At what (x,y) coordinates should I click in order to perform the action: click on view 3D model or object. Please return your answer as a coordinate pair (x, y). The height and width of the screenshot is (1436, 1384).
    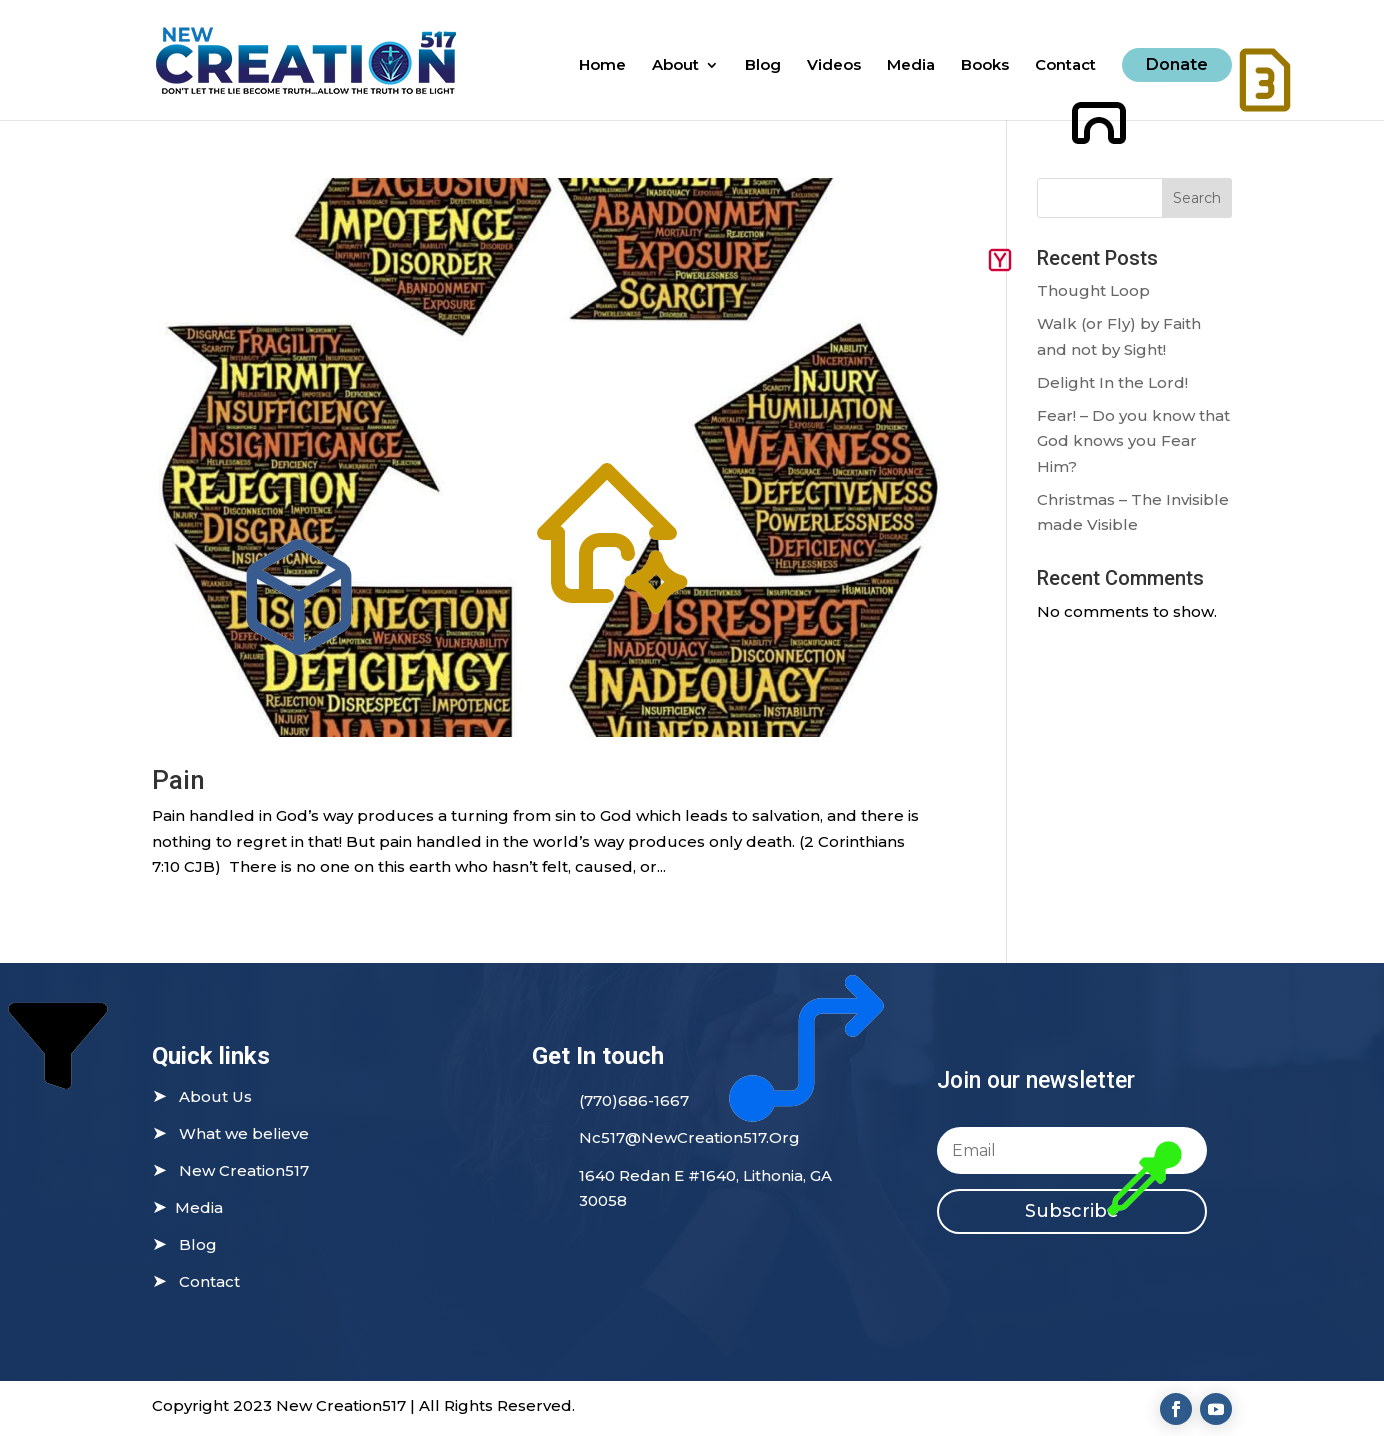
    Looking at the image, I should click on (299, 597).